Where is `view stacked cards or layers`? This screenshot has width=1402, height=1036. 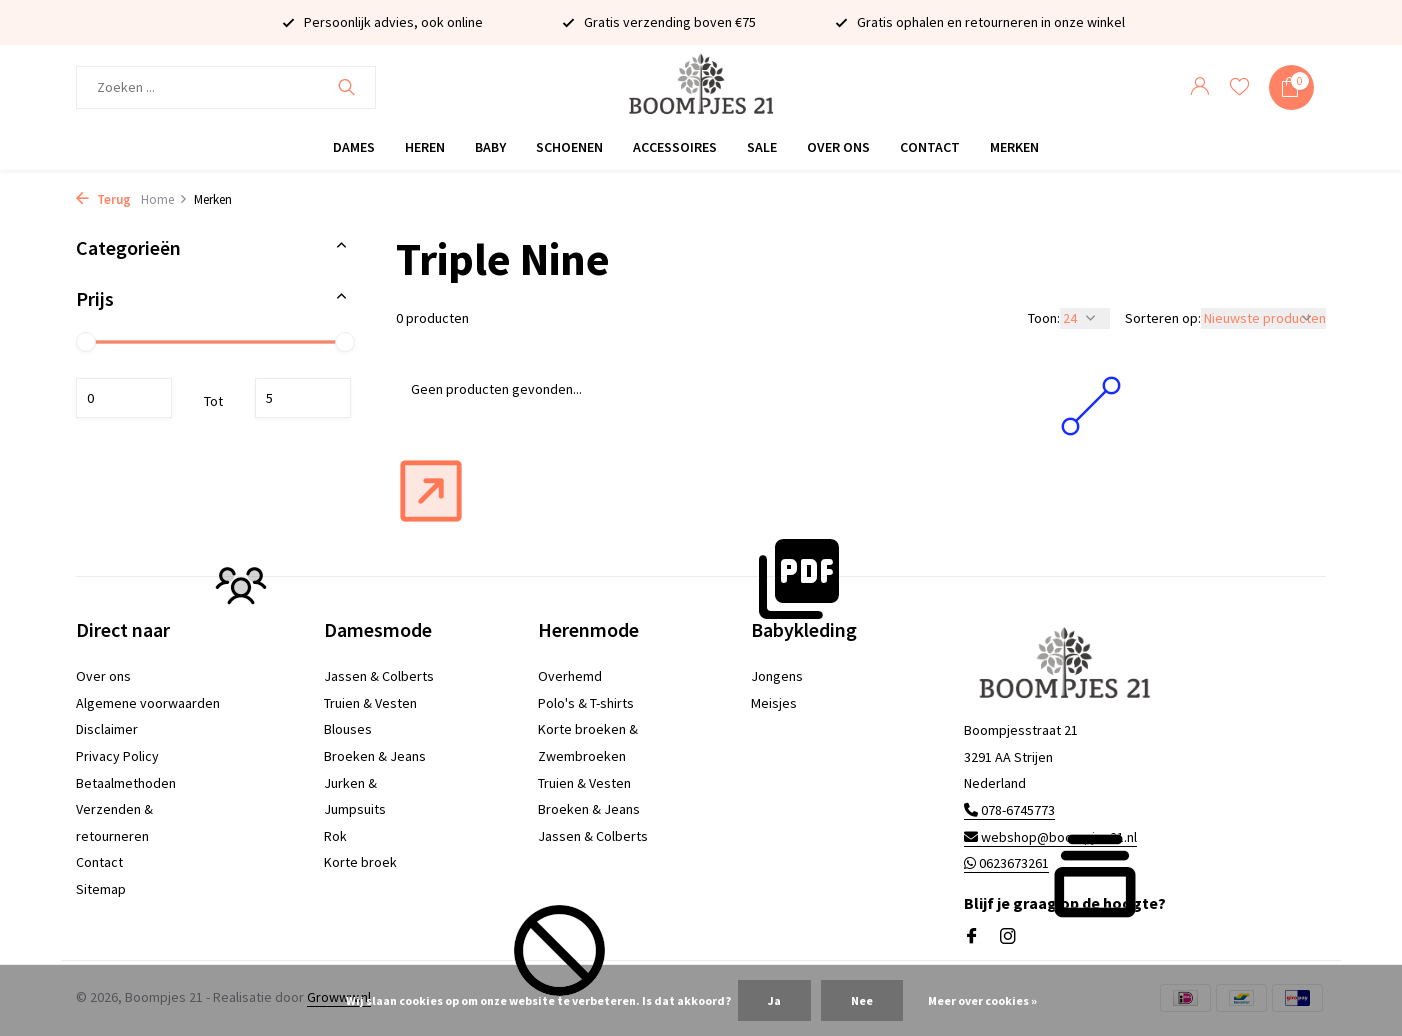 view stacked cards or layers is located at coordinates (1095, 880).